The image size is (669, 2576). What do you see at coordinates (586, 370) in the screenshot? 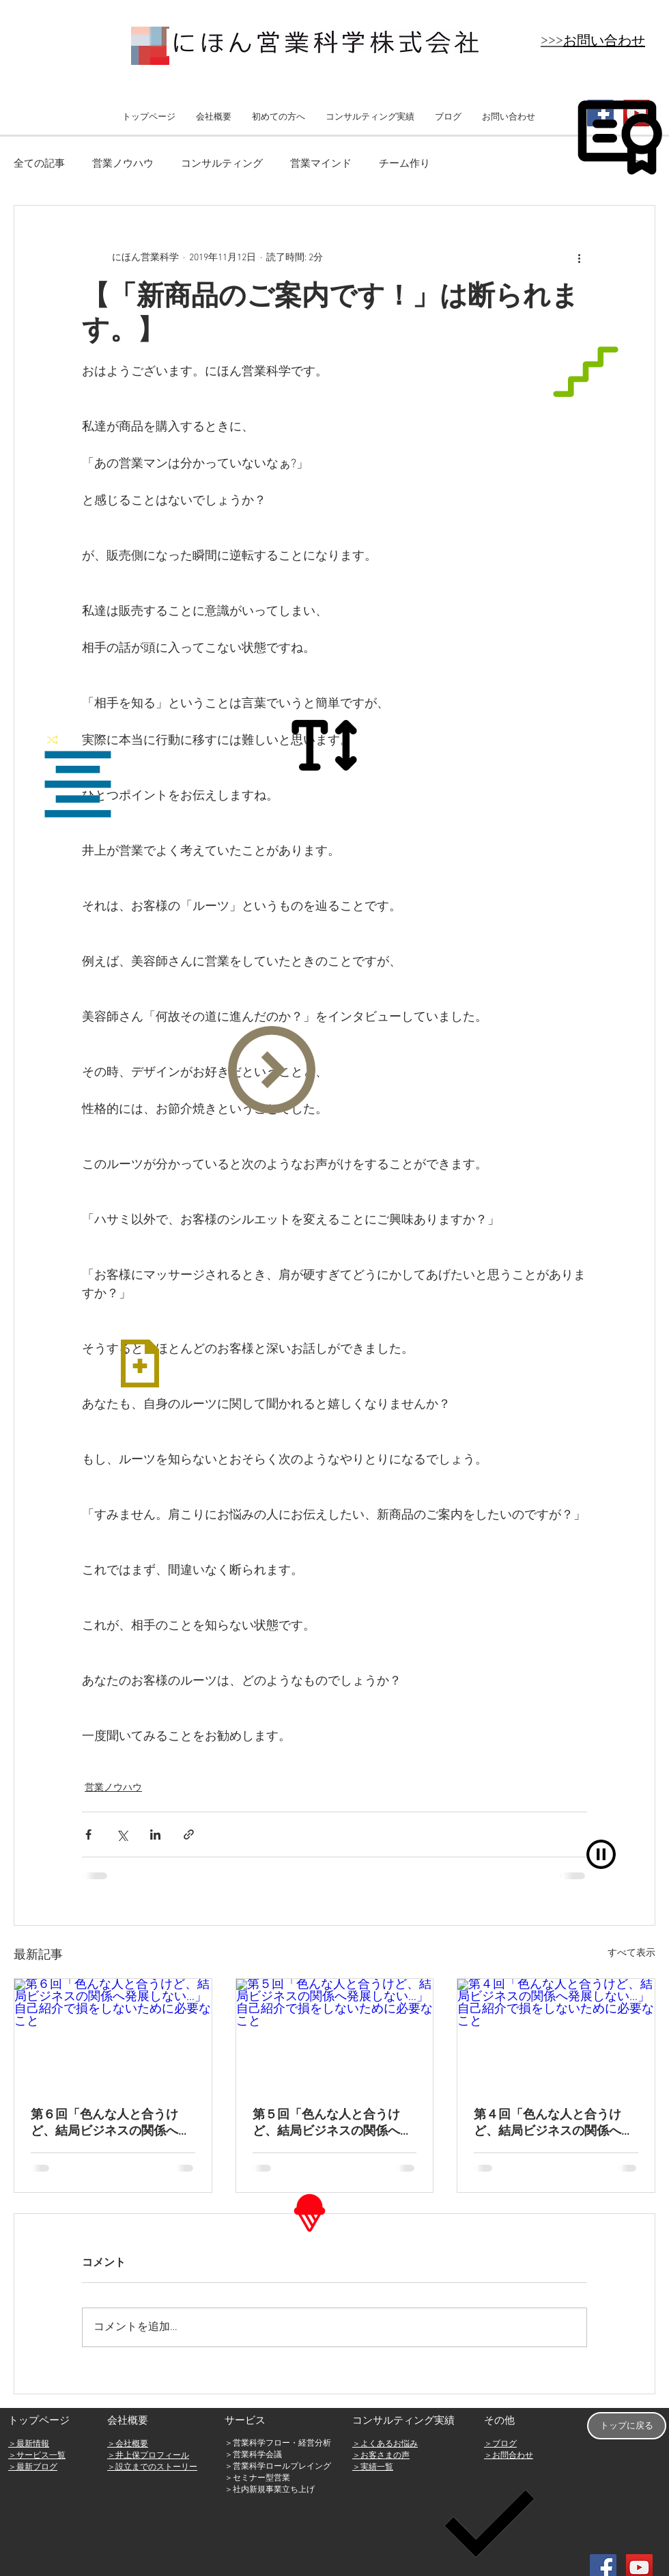
I see `indicates stairs or stairway access` at bounding box center [586, 370].